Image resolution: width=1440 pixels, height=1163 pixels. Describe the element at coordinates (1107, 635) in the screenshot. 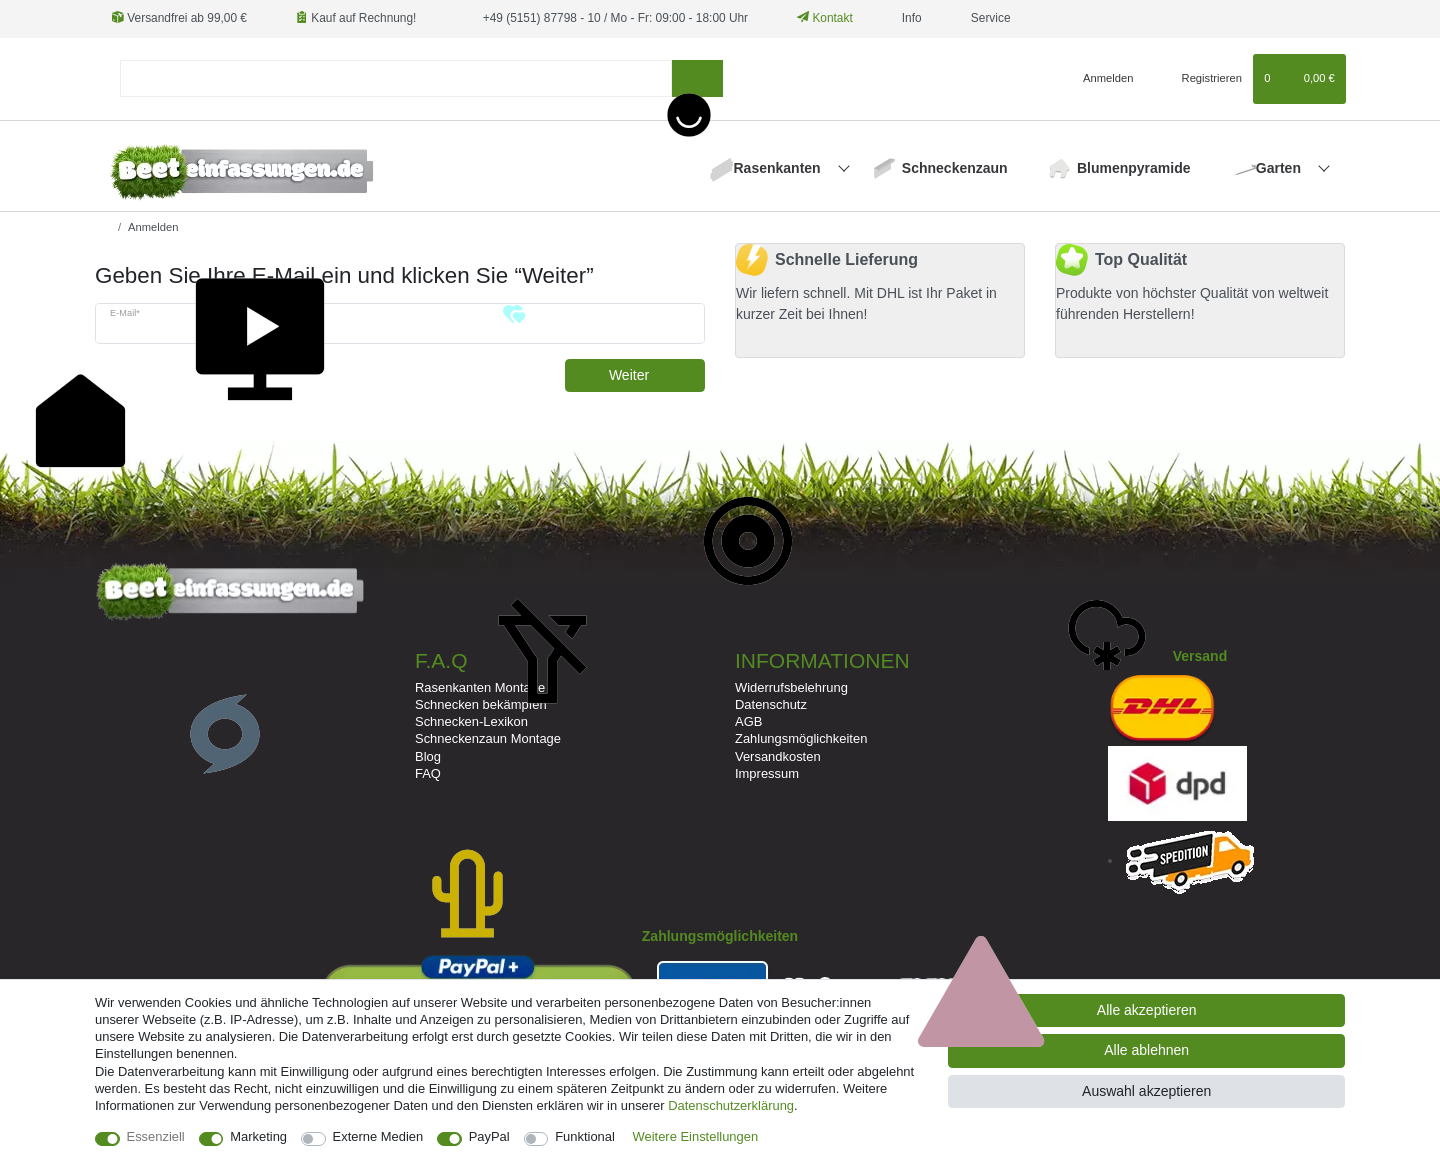

I see `indicates snowy weather conditions` at that location.